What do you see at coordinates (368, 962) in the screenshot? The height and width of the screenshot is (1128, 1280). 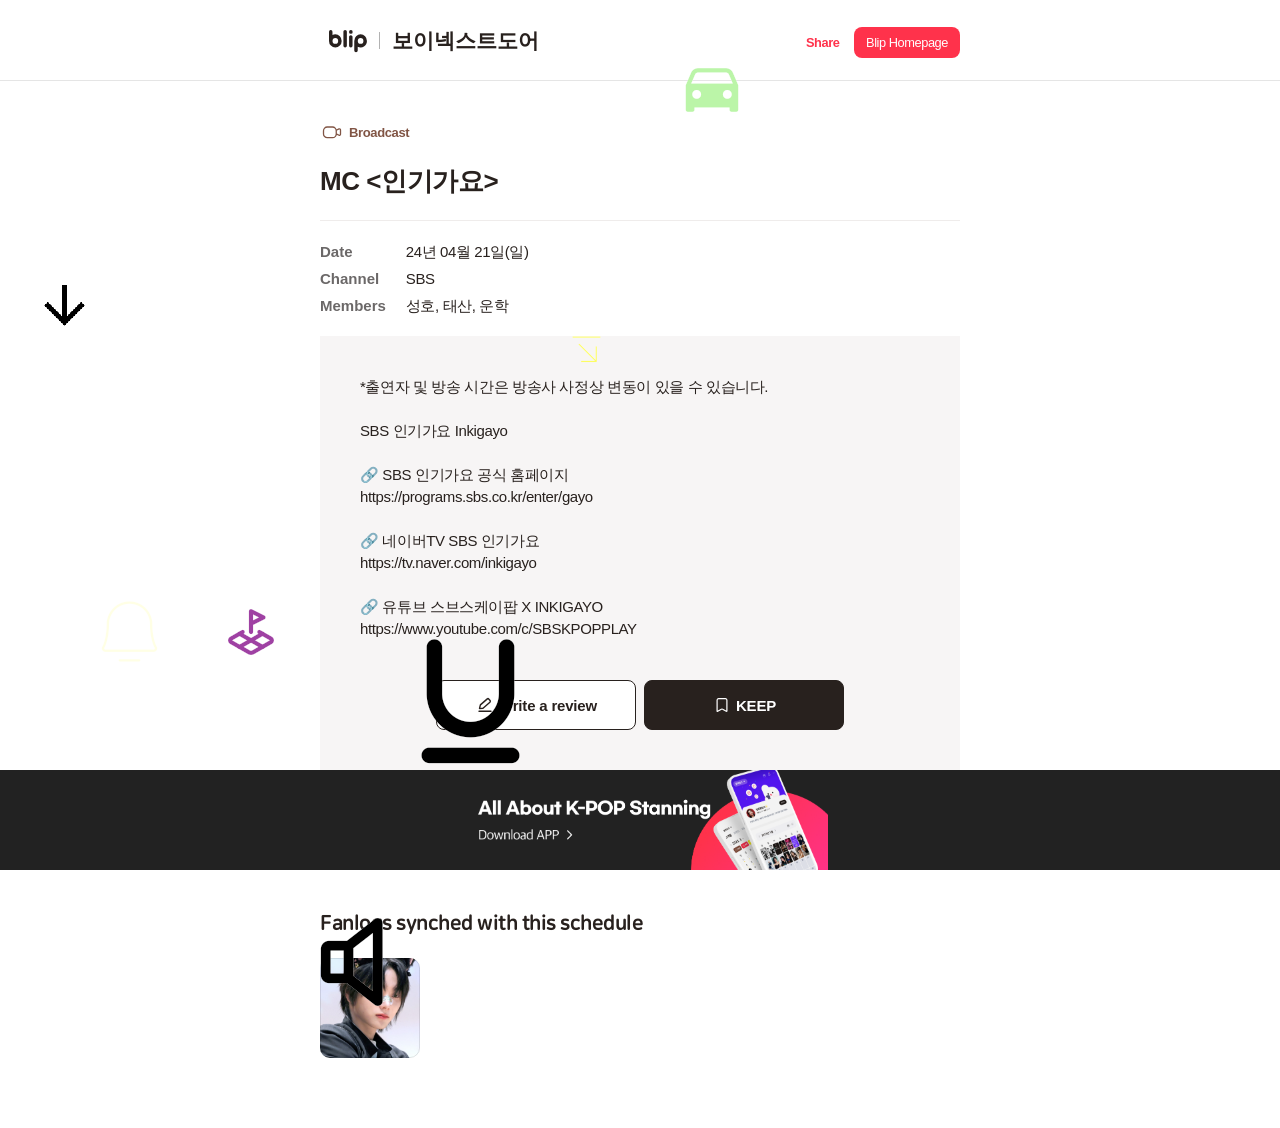 I see `speaker with no audio output` at bounding box center [368, 962].